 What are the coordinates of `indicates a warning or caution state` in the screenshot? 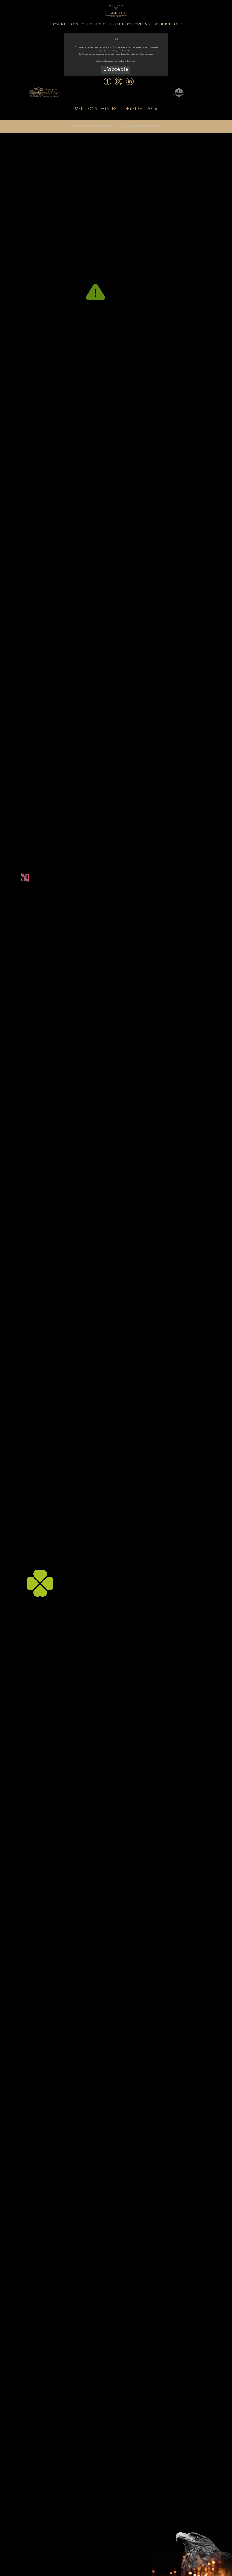 It's located at (95, 293).